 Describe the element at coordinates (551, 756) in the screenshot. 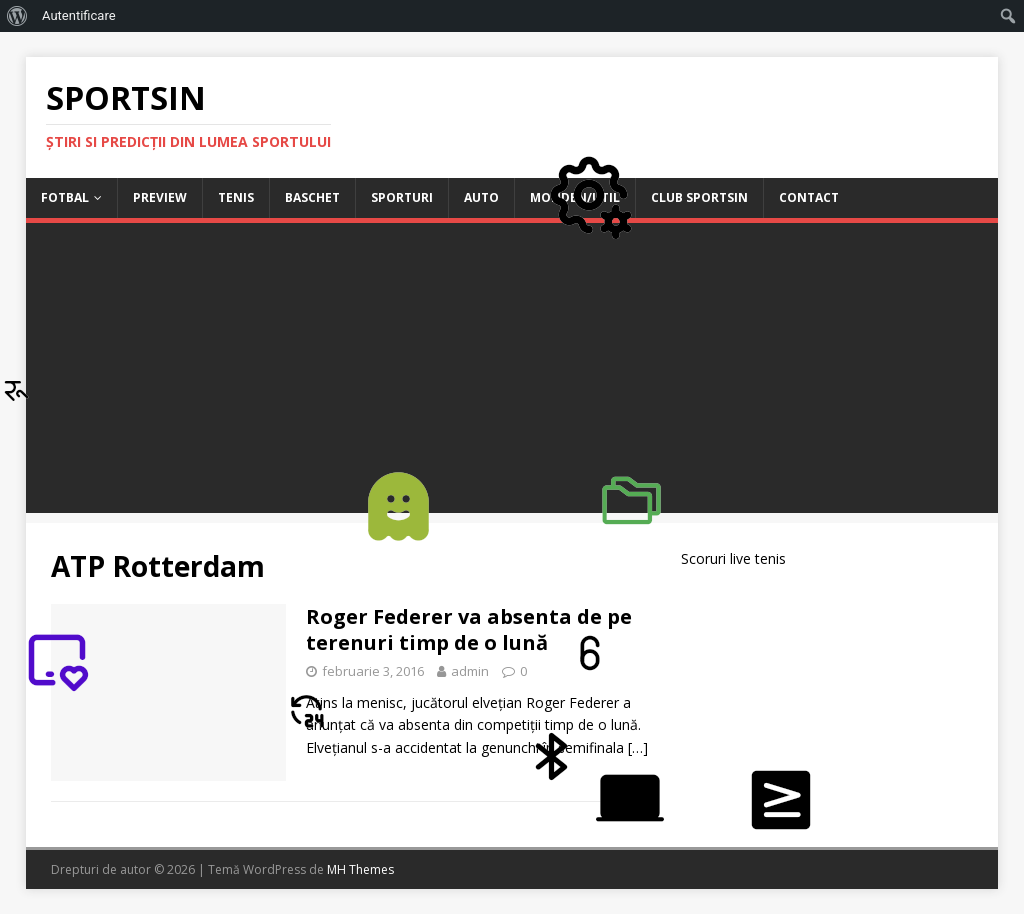

I see `toggle bluetooth connectivity on or off` at that location.